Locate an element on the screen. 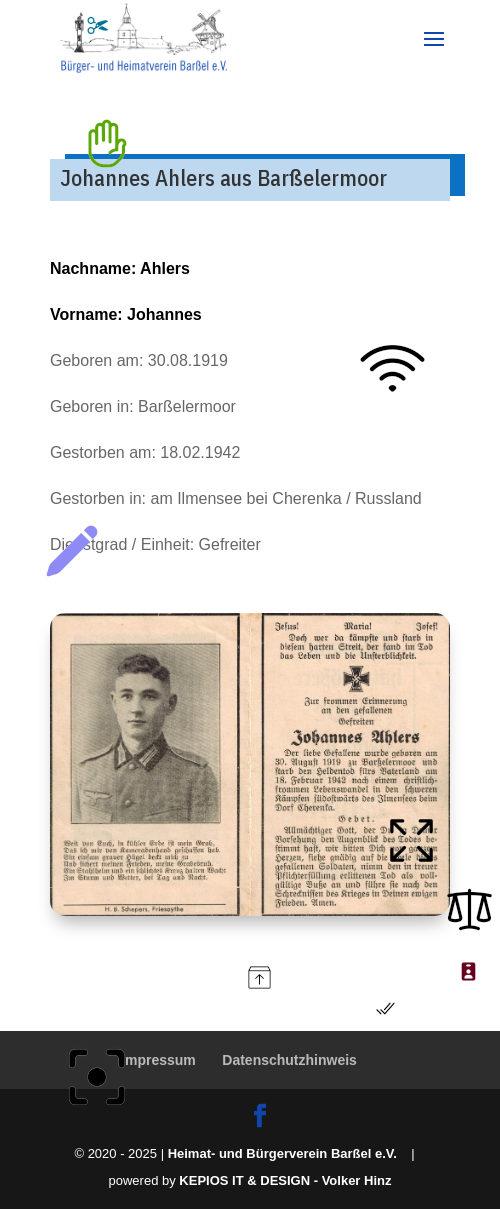 The height and width of the screenshot is (1209, 500). access legal or terms of service information is located at coordinates (469, 909).